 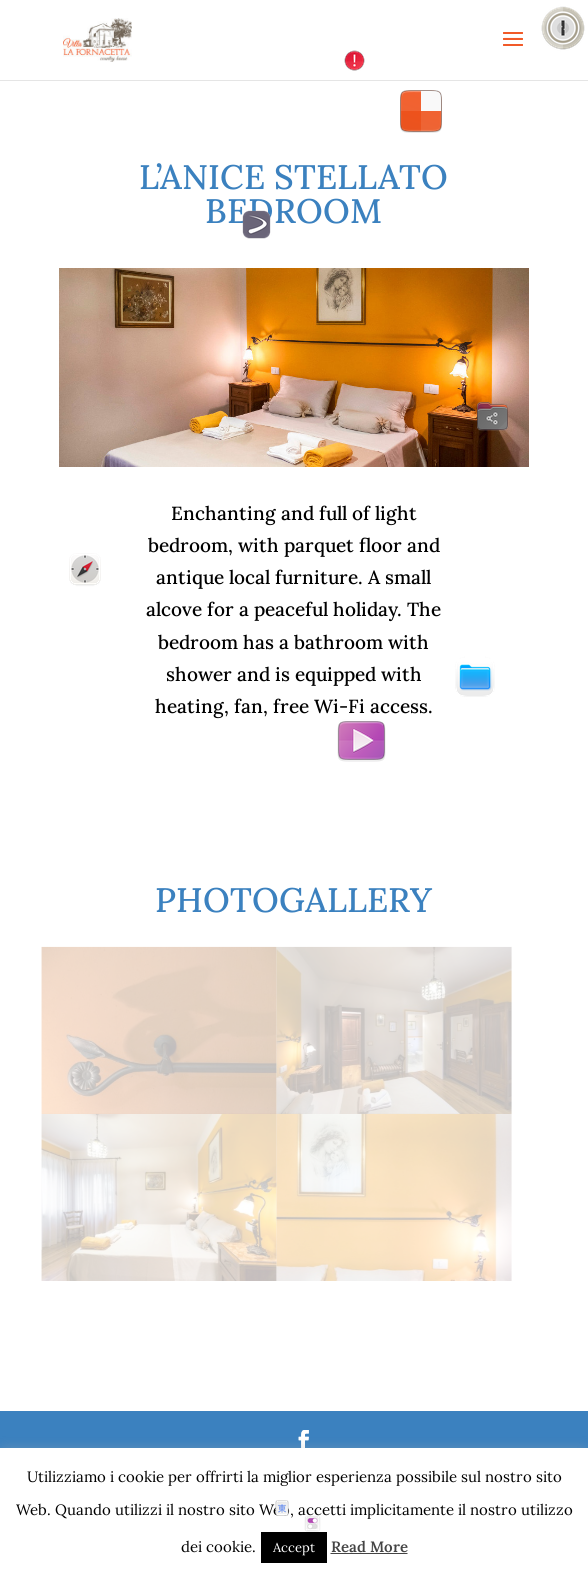 What do you see at coordinates (492, 415) in the screenshot?
I see `access your public shared folder` at bounding box center [492, 415].